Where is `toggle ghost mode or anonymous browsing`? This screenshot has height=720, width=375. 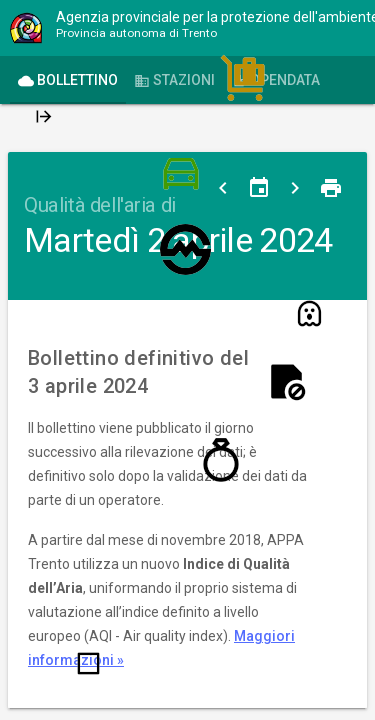
toggle ghost mode or anonymous browsing is located at coordinates (309, 313).